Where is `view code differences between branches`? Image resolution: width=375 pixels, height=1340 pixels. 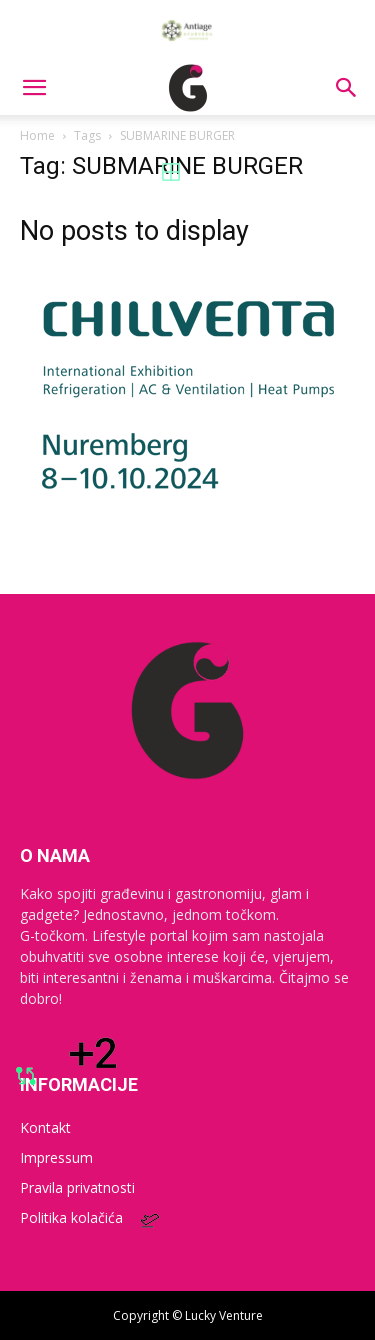 view code differences between branches is located at coordinates (26, 1076).